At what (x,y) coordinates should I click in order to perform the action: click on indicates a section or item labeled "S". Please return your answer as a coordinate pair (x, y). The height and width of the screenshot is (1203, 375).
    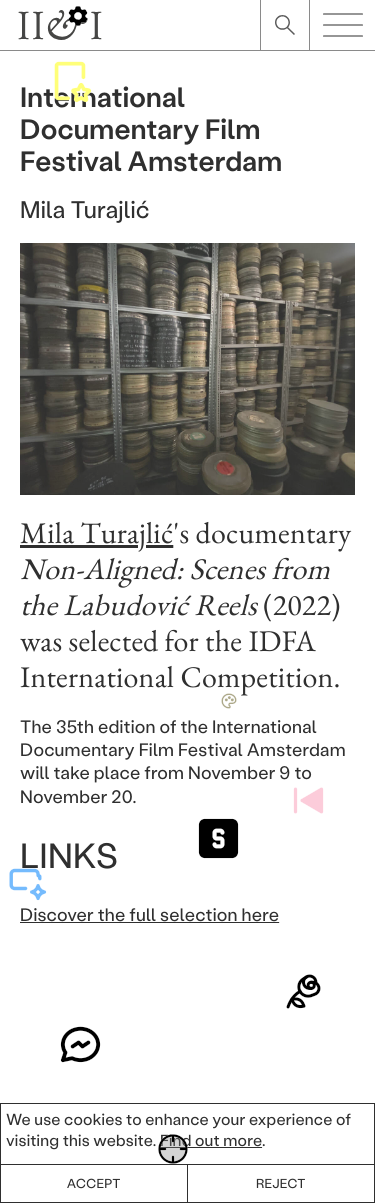
    Looking at the image, I should click on (218, 838).